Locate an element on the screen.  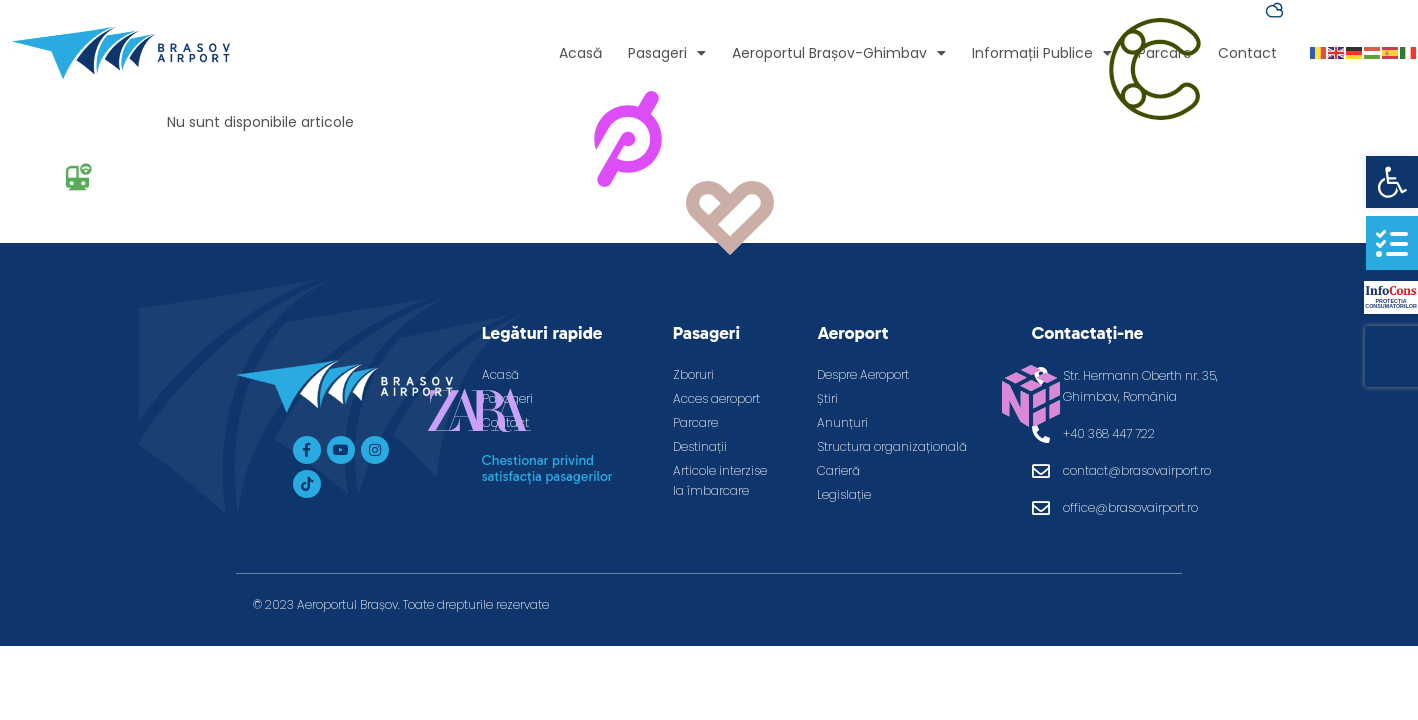
open the Peloton app is located at coordinates (628, 139).